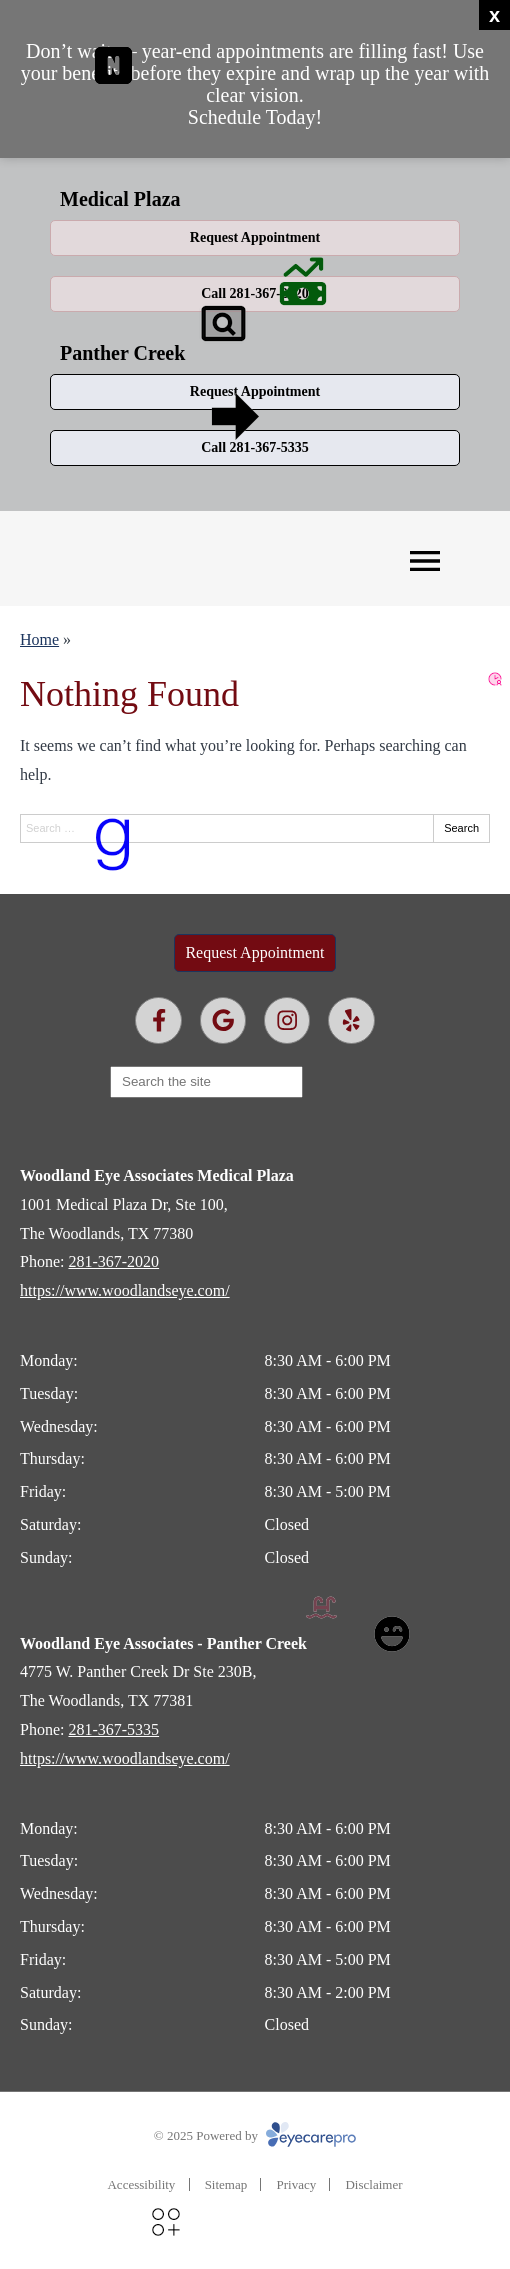 This screenshot has height=2269, width=510. What do you see at coordinates (303, 282) in the screenshot?
I see `view financial growth or earnings trends` at bounding box center [303, 282].